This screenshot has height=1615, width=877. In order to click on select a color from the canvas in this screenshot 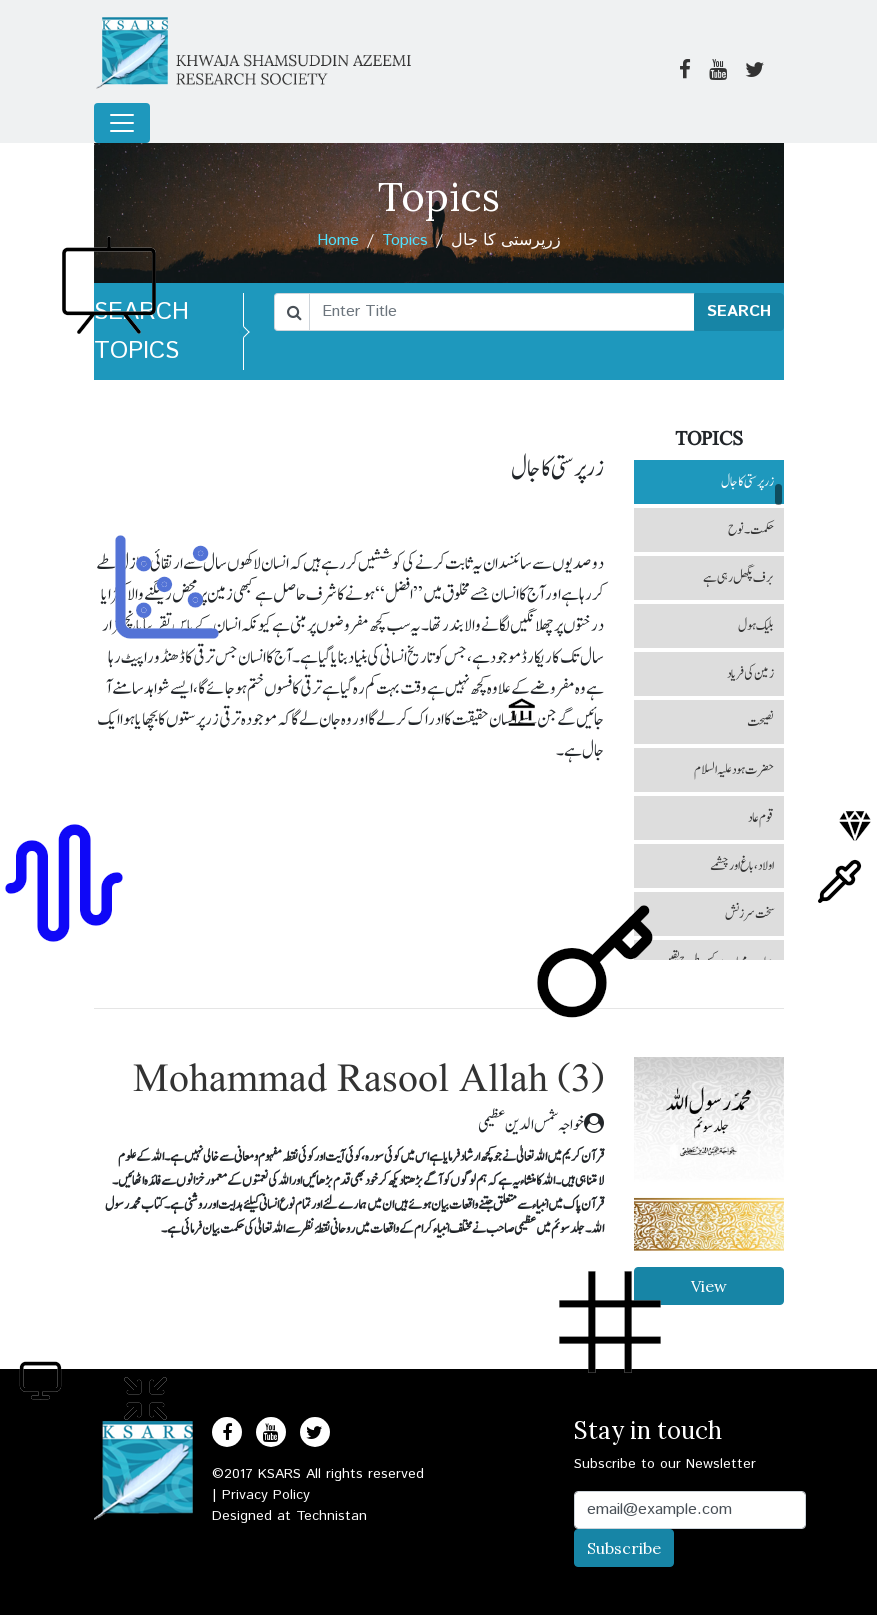, I will do `click(839, 881)`.